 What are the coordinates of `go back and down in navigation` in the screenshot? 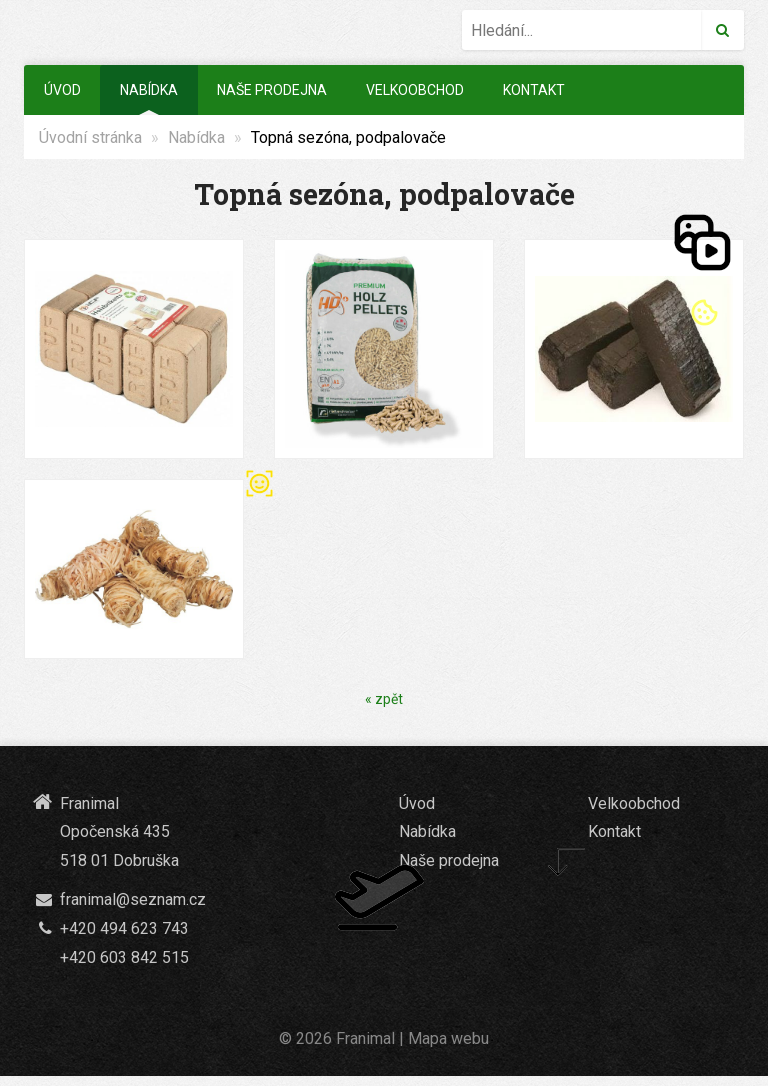 It's located at (565, 859).